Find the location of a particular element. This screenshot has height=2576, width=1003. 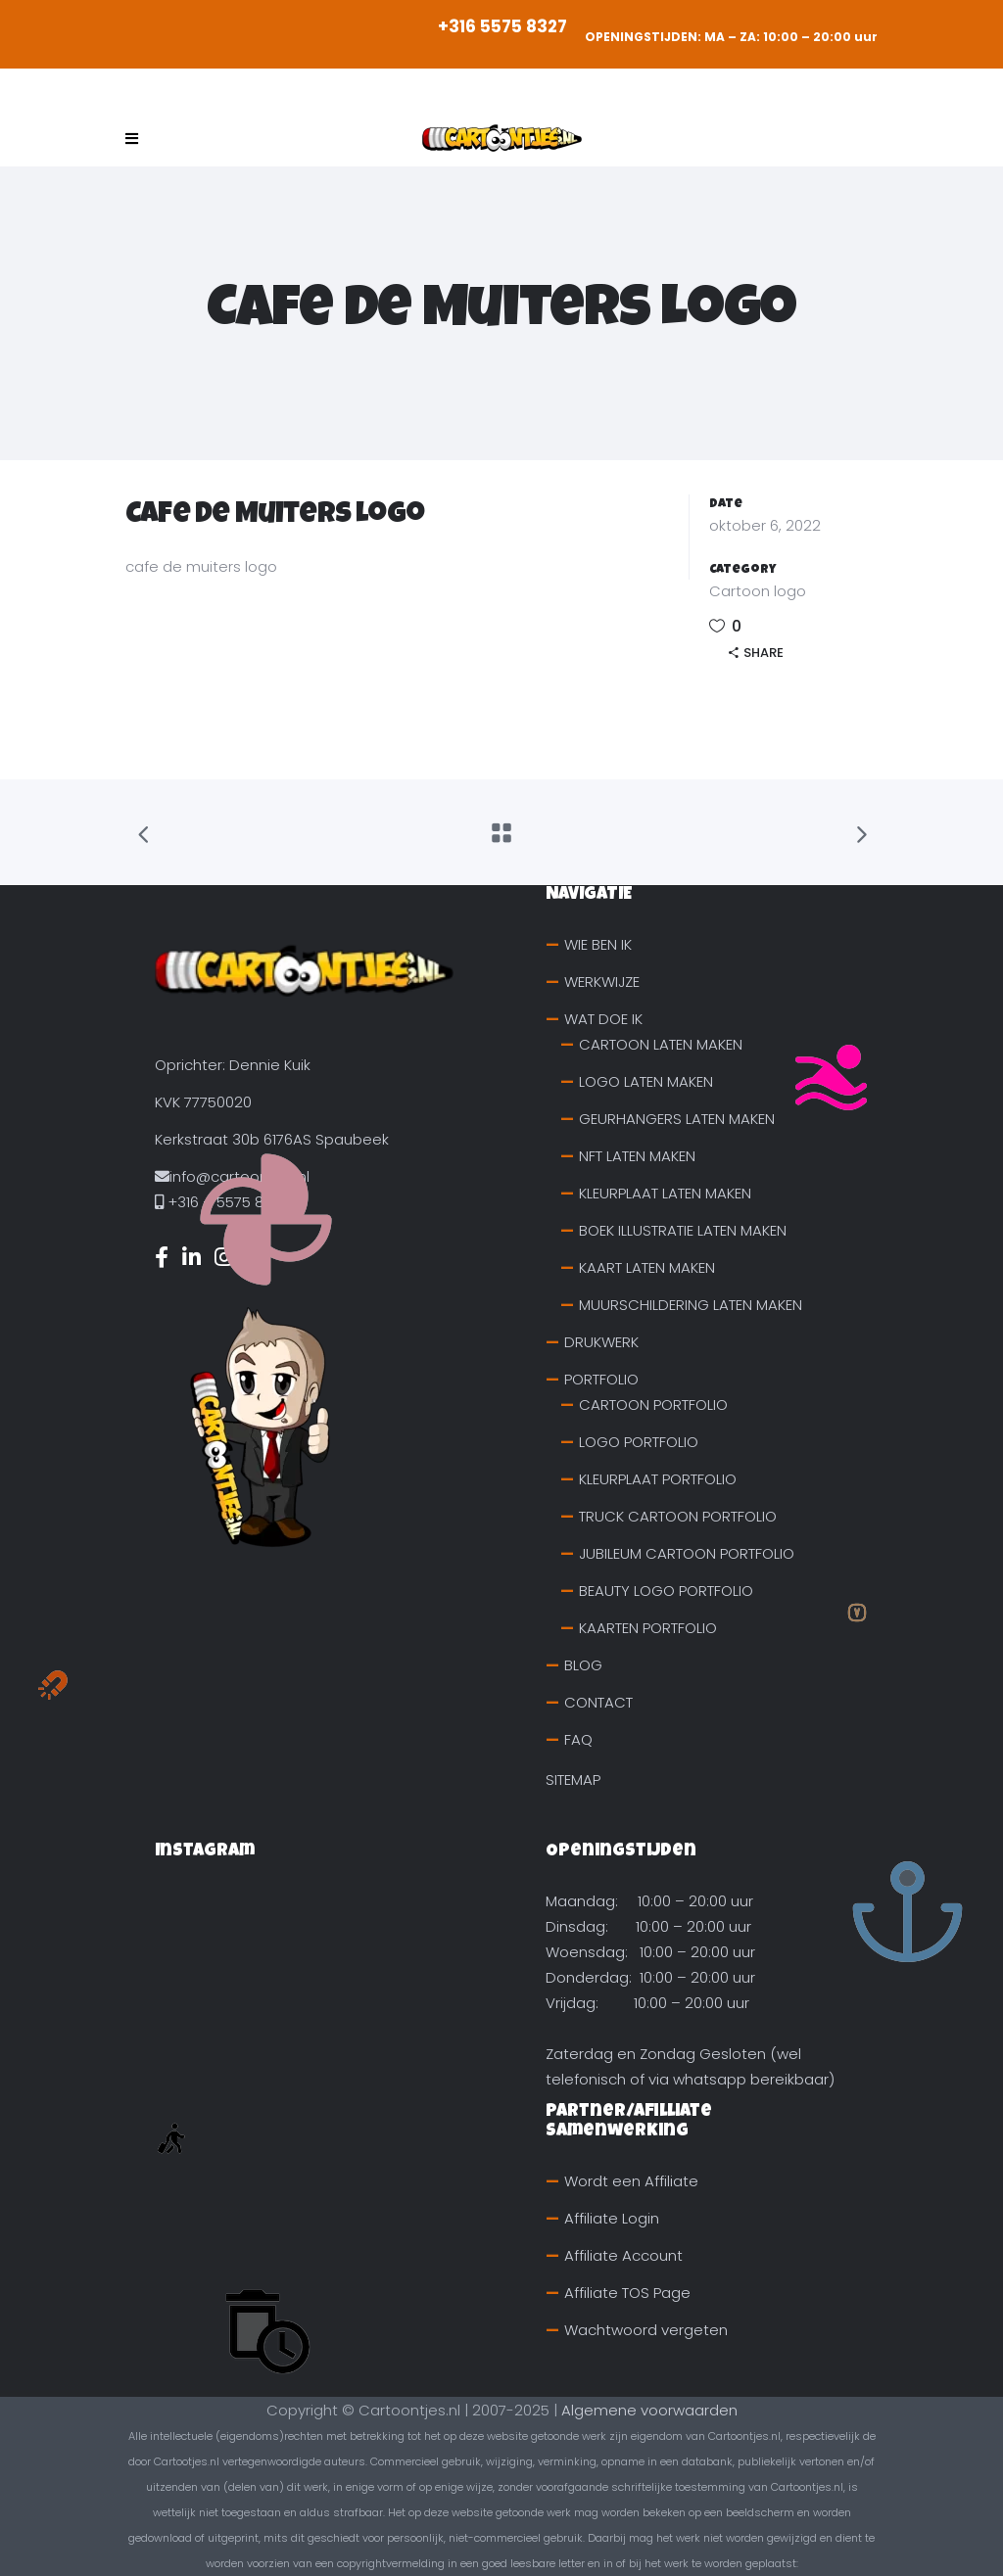

attract or pull related items together is located at coordinates (53, 1684).